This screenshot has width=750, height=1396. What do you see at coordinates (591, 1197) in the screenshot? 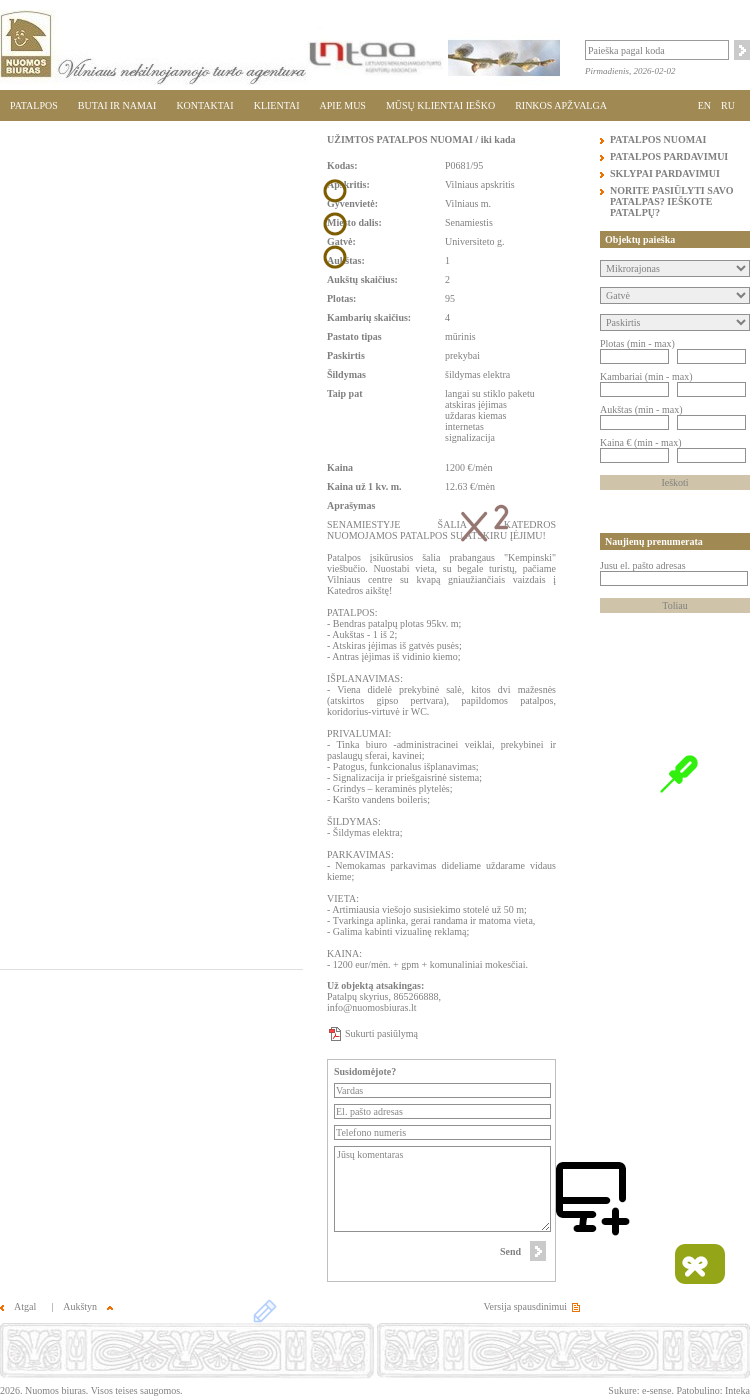
I see `add a new desktop device` at bounding box center [591, 1197].